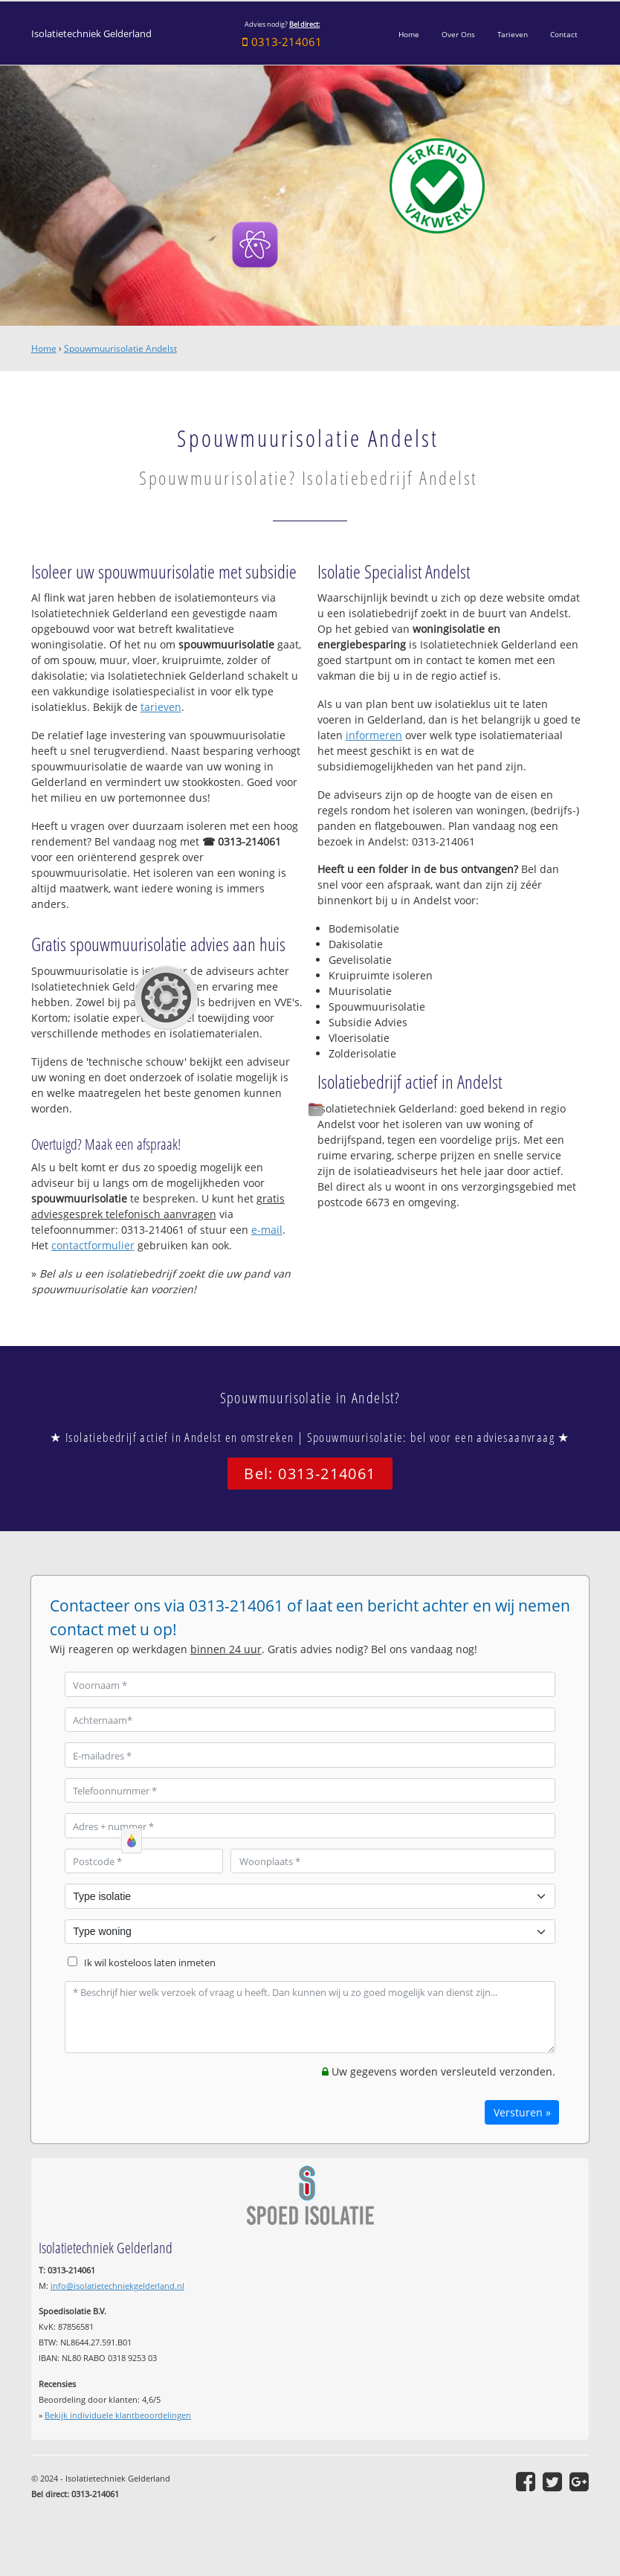 The image size is (620, 2576). Describe the element at coordinates (166, 997) in the screenshot. I see `open system preferences` at that location.